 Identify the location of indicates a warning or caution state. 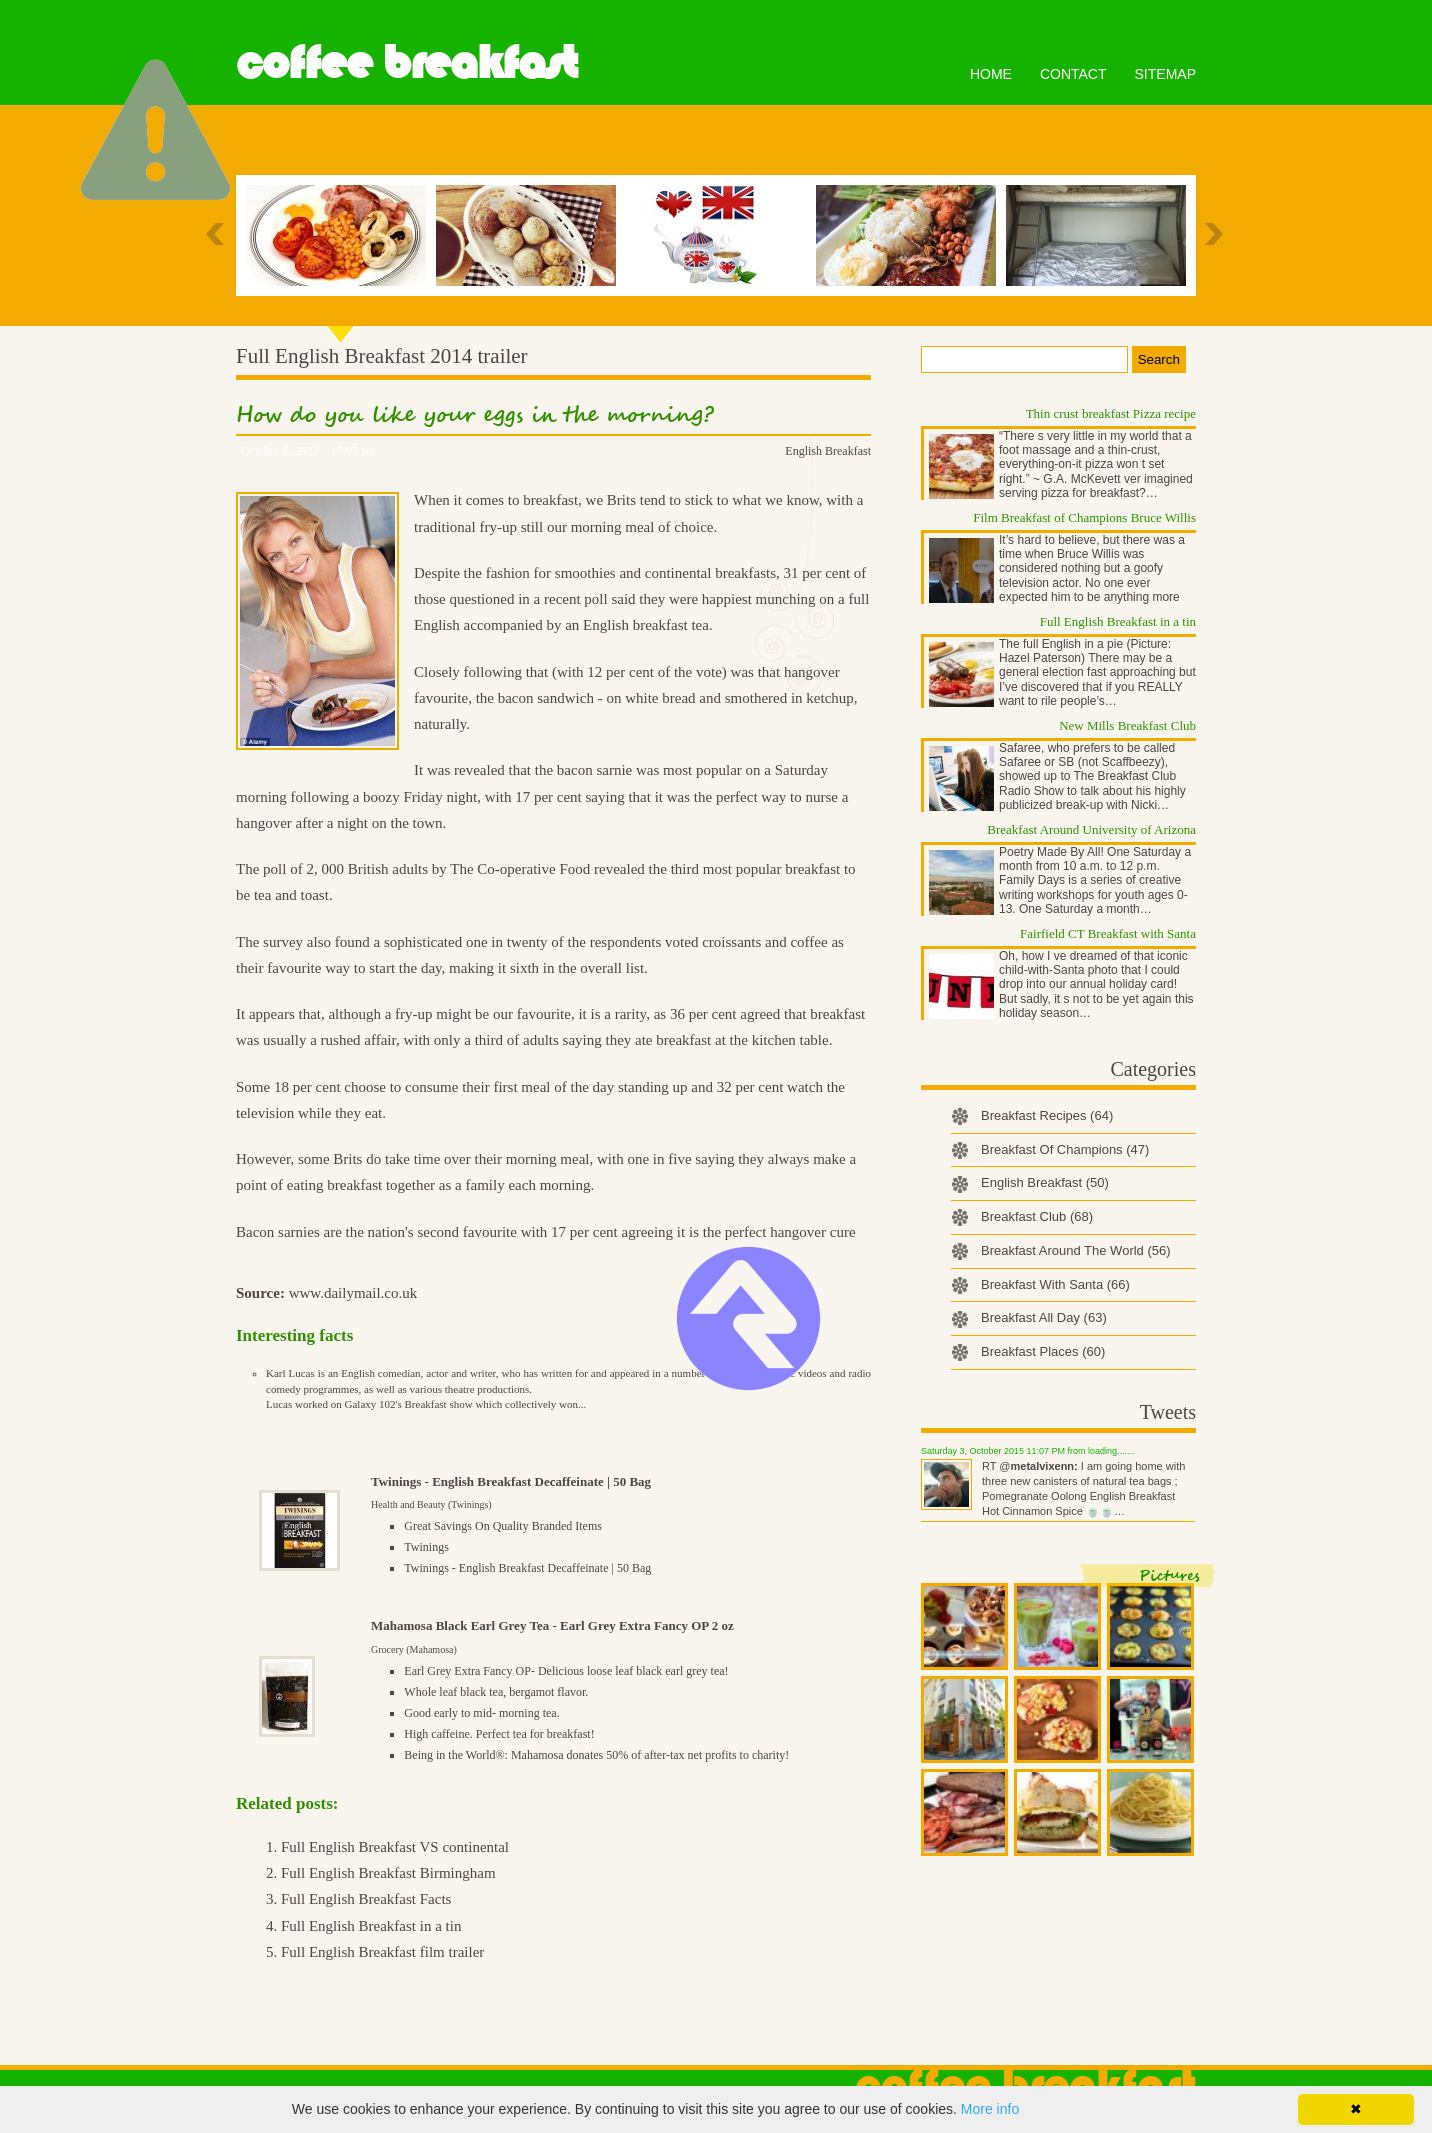
(155, 134).